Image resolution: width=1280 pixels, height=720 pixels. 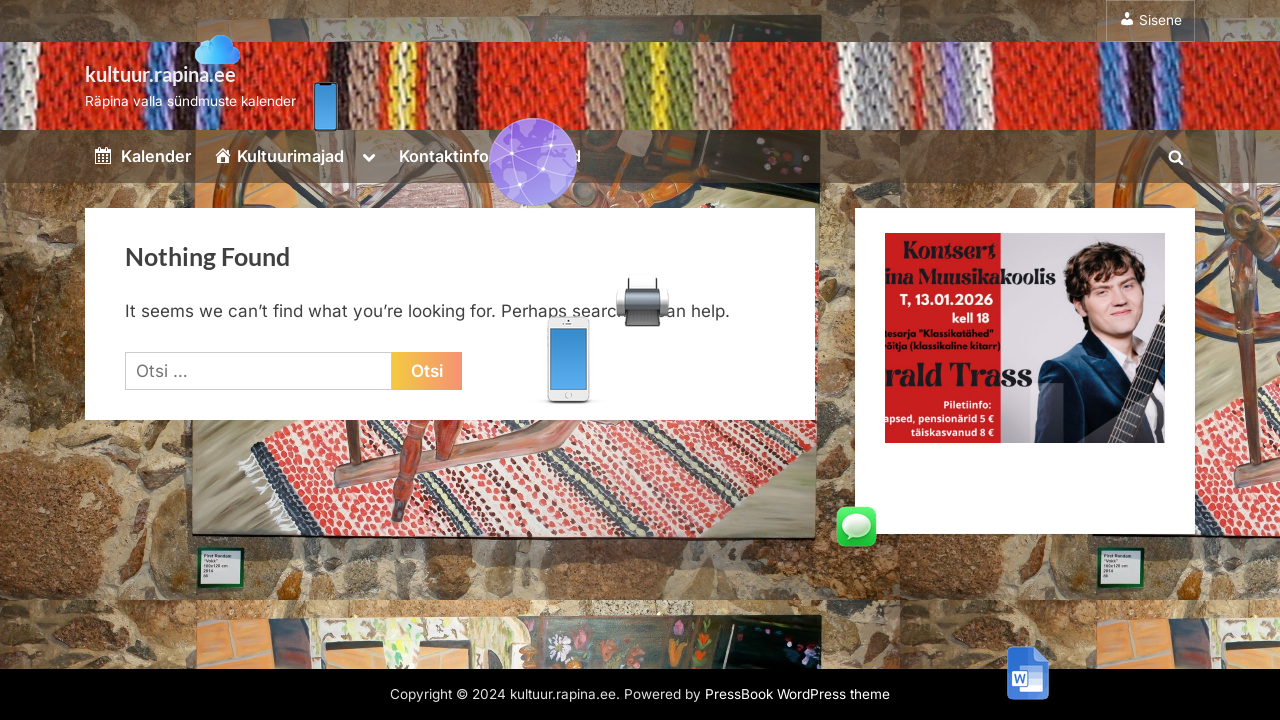 What do you see at coordinates (533, 162) in the screenshot?
I see `access network and connectivity settings` at bounding box center [533, 162].